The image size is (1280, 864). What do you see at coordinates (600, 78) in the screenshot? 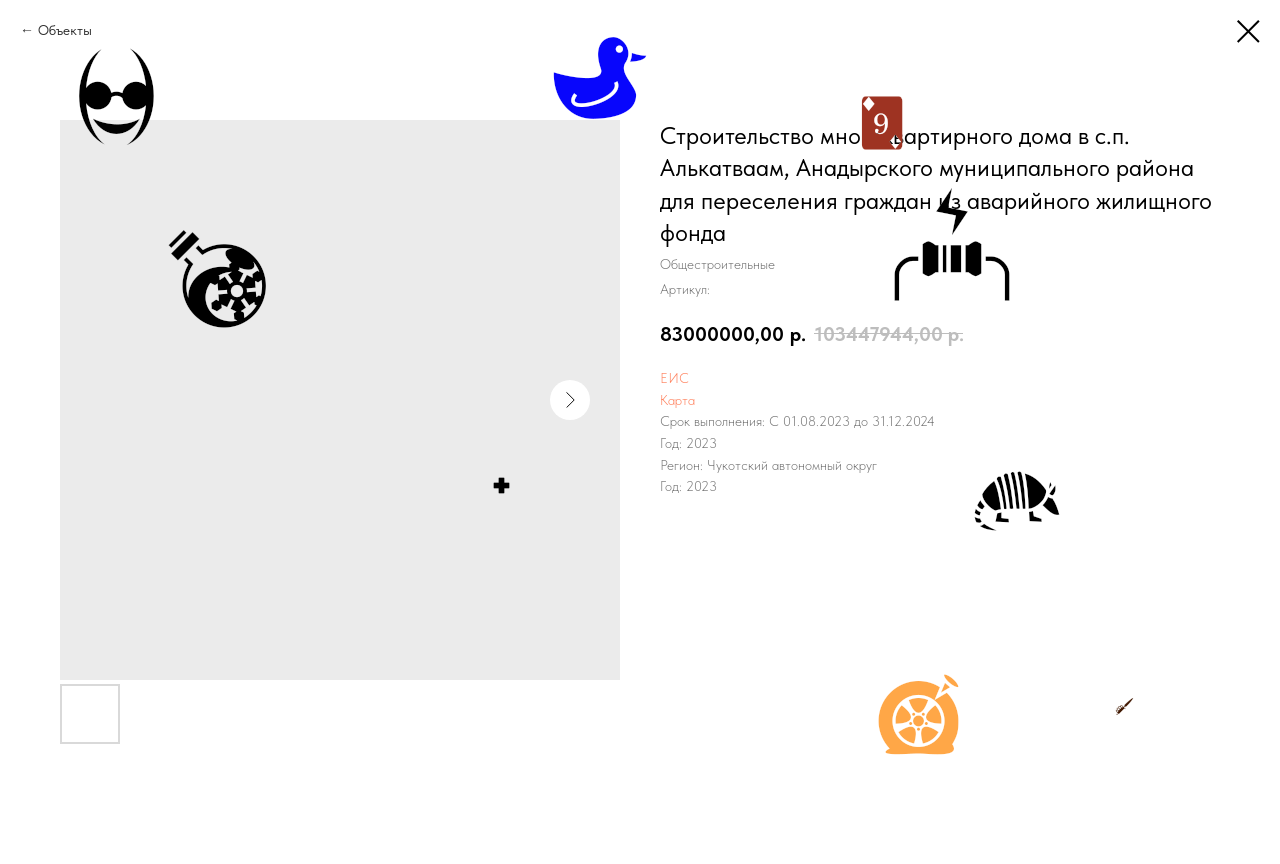
I see `access bath time or kids' mode features` at bounding box center [600, 78].